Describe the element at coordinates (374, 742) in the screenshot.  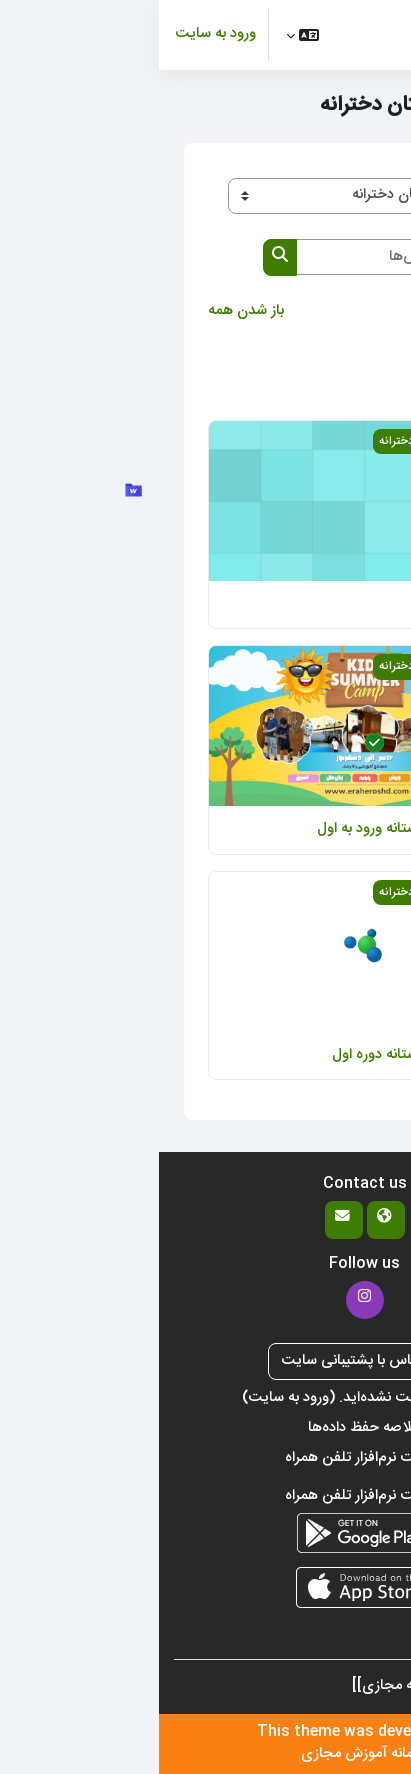
I see `confirm or accept an action` at that location.